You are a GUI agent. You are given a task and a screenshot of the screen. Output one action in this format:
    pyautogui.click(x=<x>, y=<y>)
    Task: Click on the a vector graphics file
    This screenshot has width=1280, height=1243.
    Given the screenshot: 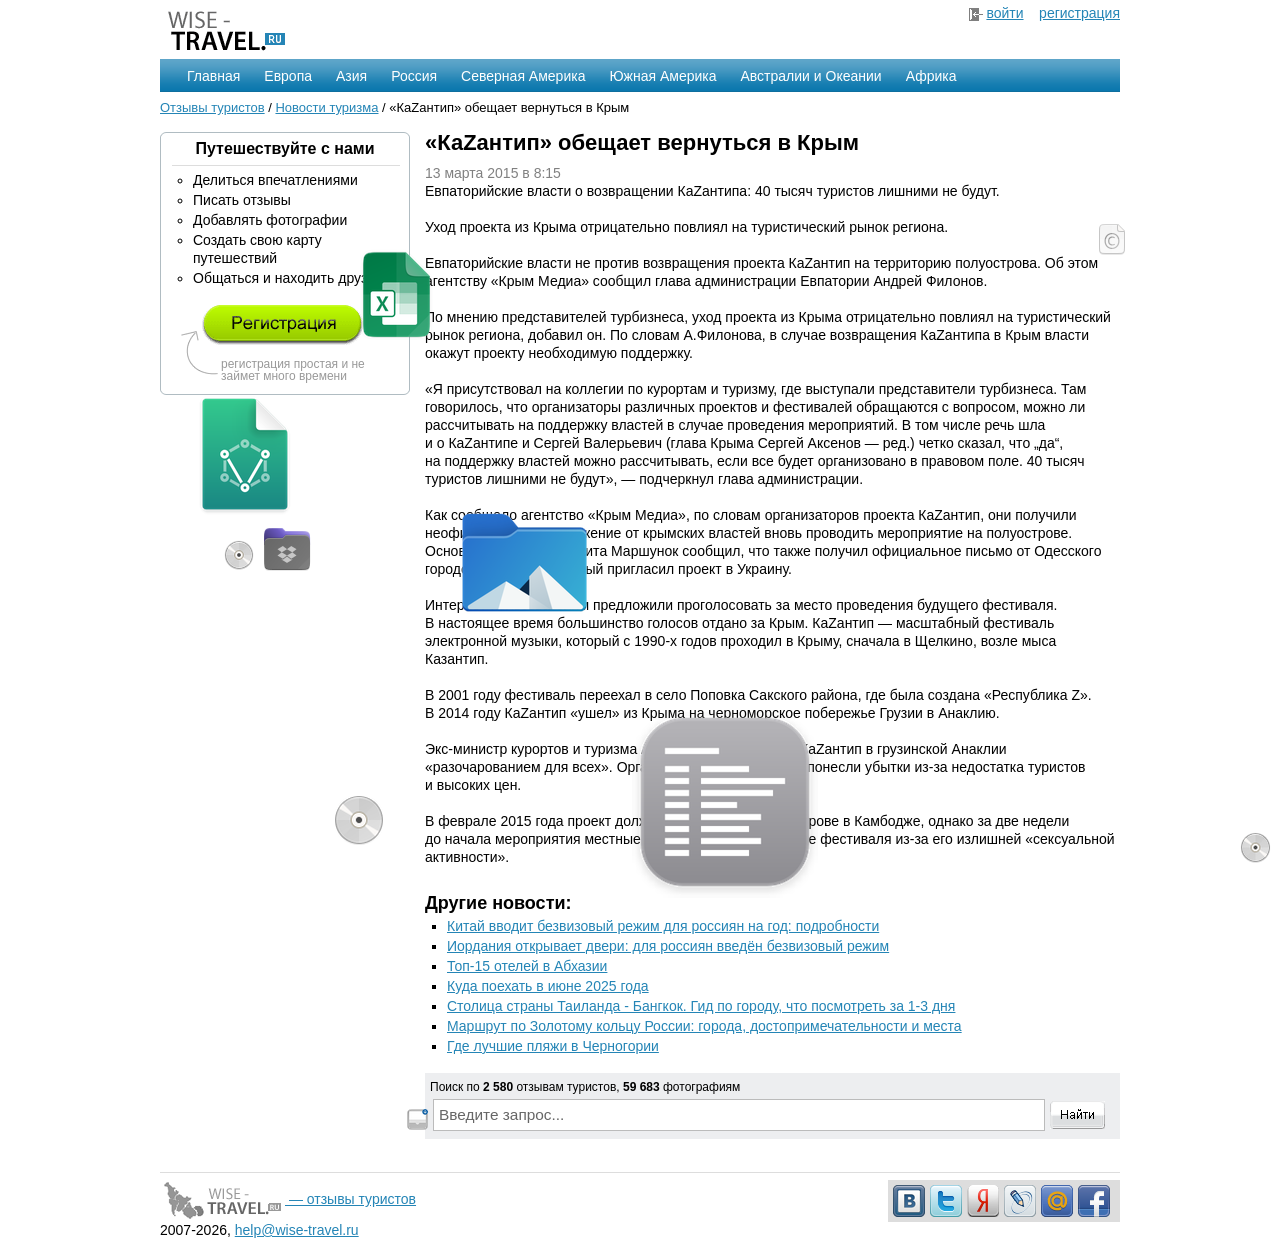 What is the action you would take?
    pyautogui.click(x=245, y=454)
    